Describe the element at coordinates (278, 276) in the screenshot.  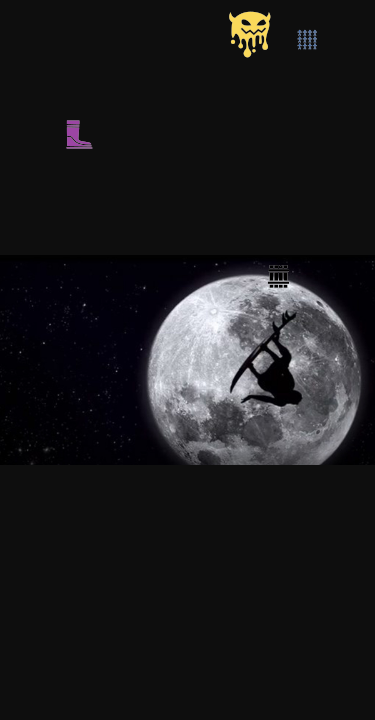
I see `wood or lumber resources in inventory` at that location.